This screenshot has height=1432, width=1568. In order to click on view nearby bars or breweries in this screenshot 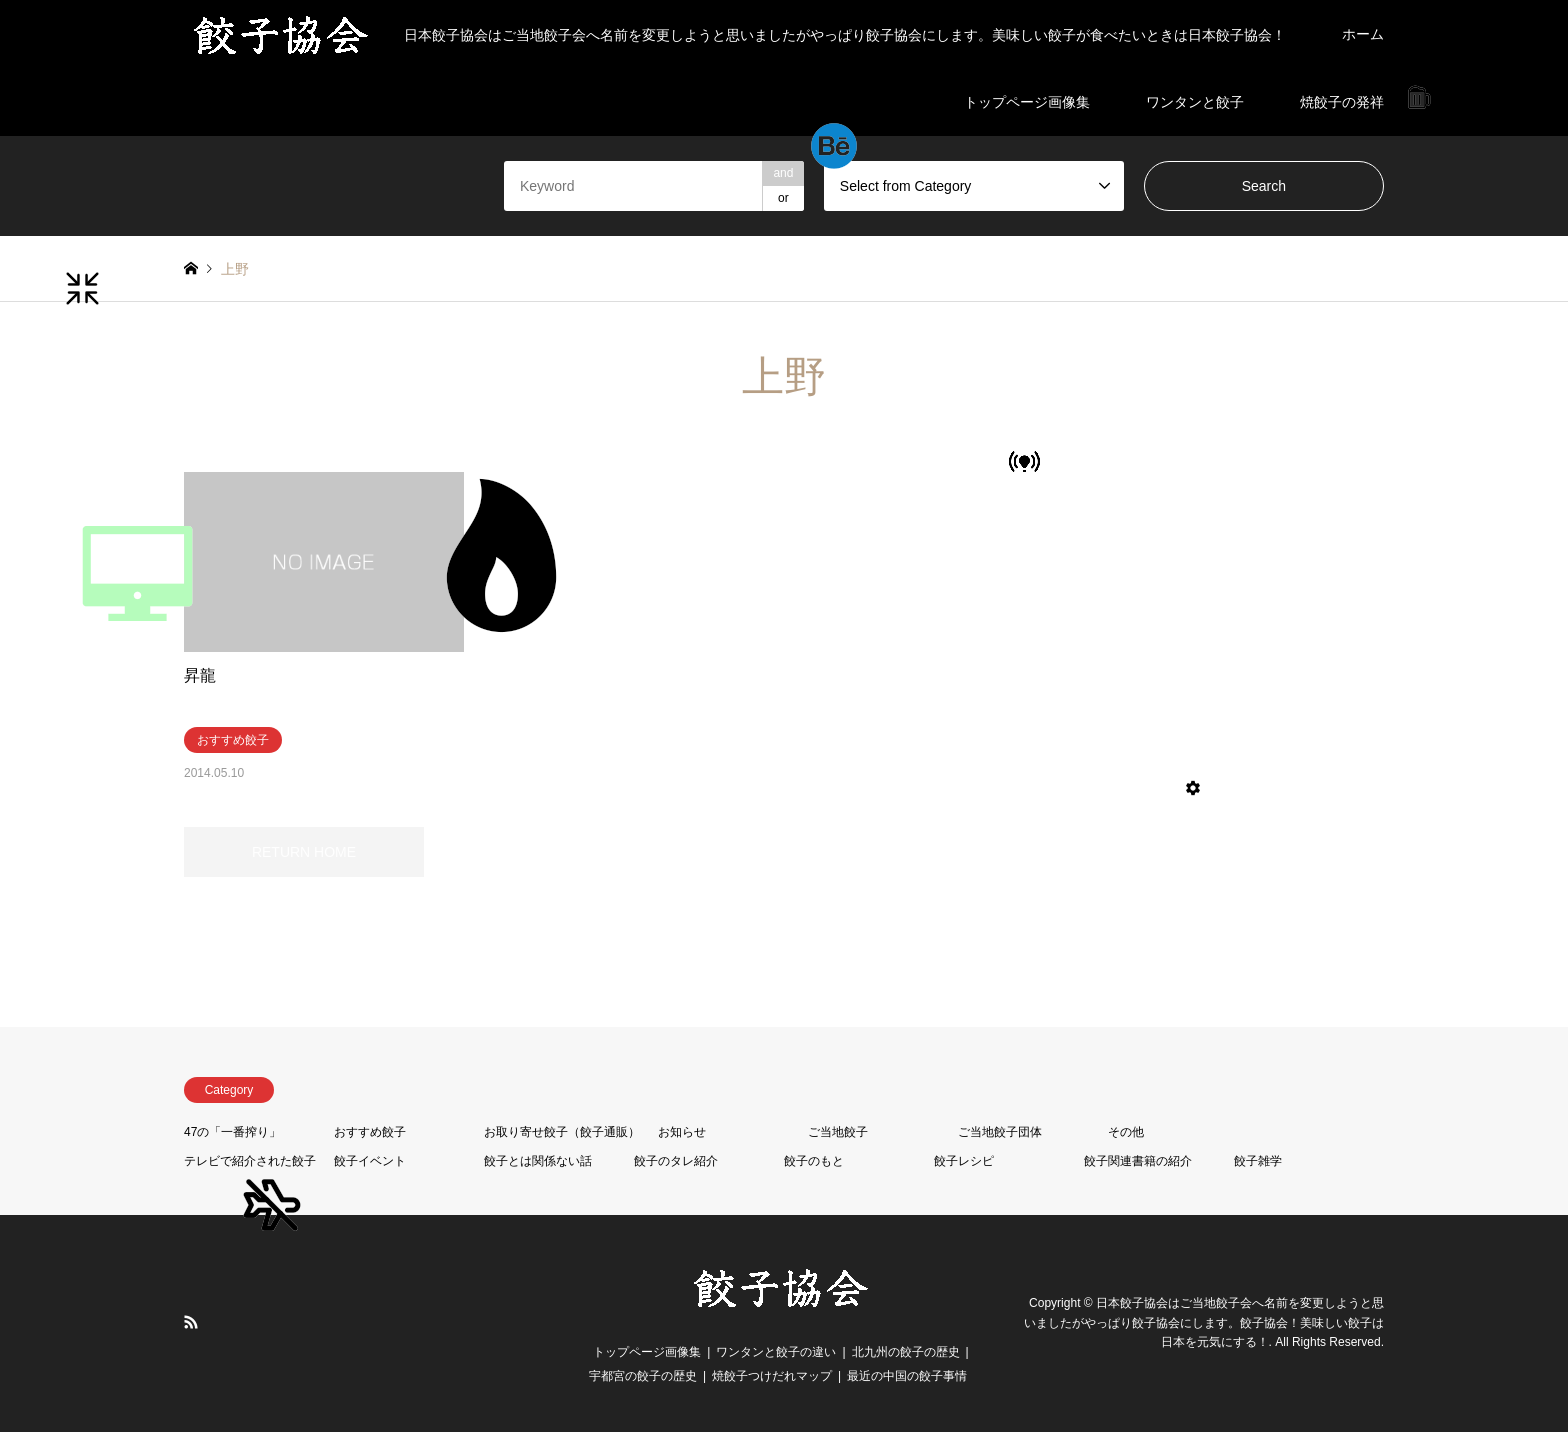, I will do `click(1418, 98)`.